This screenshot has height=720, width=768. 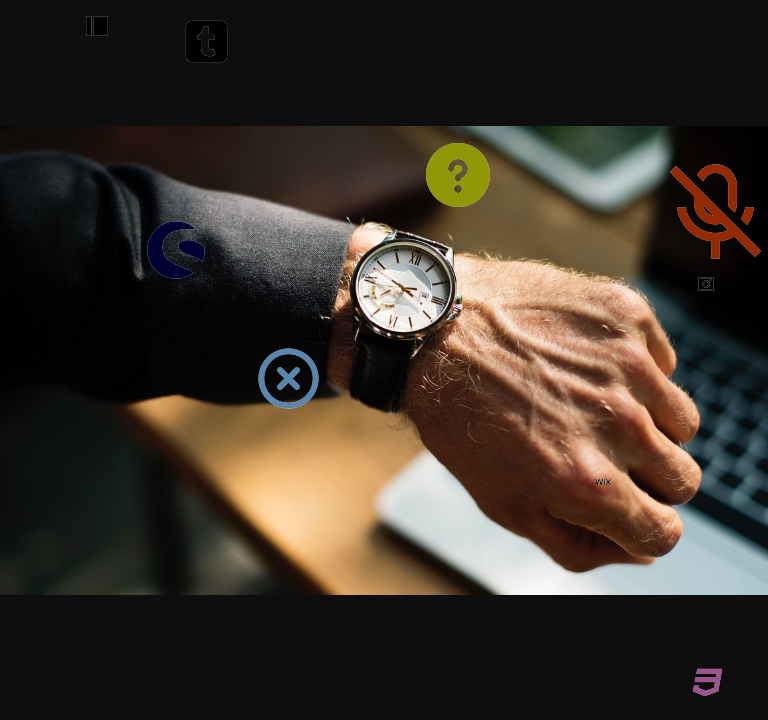 What do you see at coordinates (97, 26) in the screenshot?
I see `switch to left sidebar layout` at bounding box center [97, 26].